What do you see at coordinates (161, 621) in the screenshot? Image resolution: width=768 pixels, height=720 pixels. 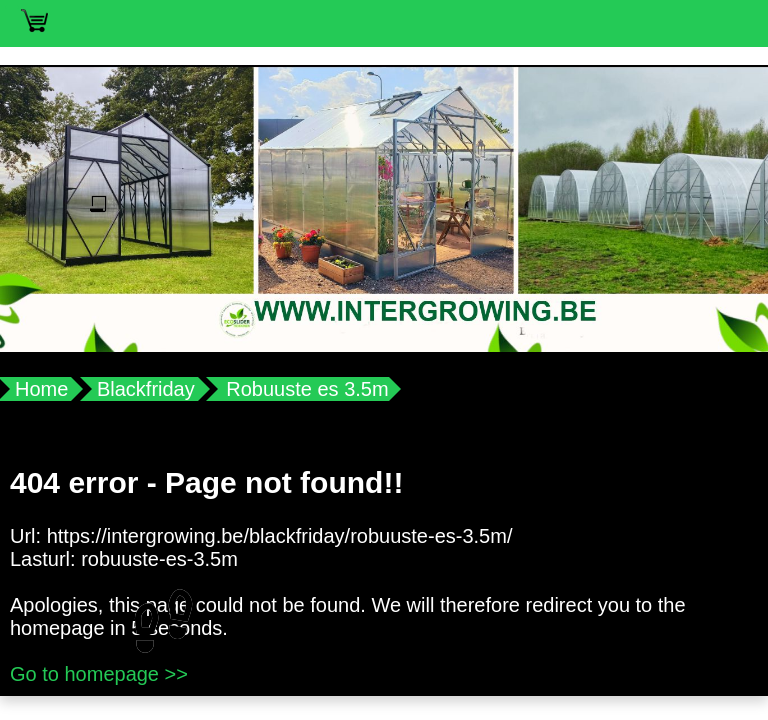 I see `view walking directions or pedestrian route` at bounding box center [161, 621].